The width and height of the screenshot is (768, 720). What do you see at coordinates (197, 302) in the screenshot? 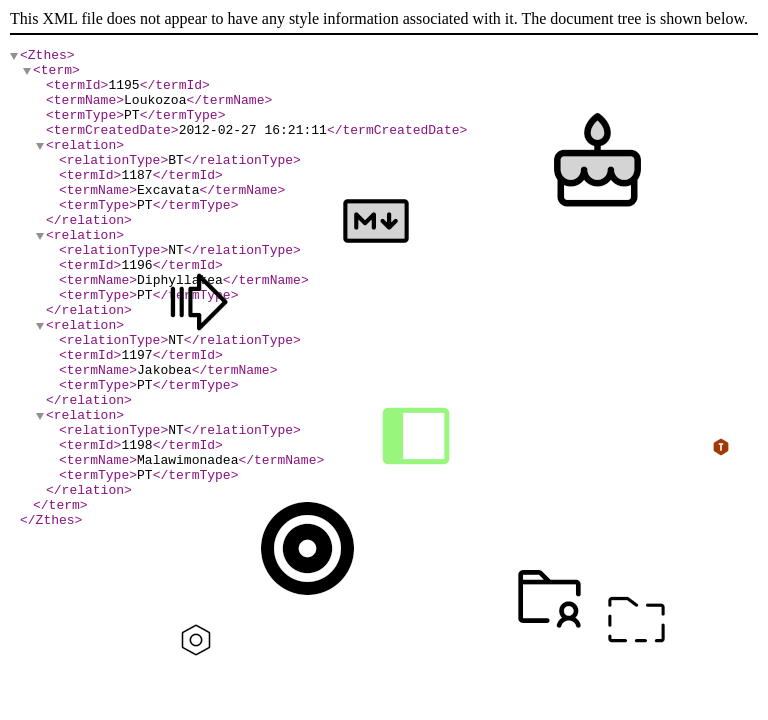
I see `skip forward or advance to next item` at bounding box center [197, 302].